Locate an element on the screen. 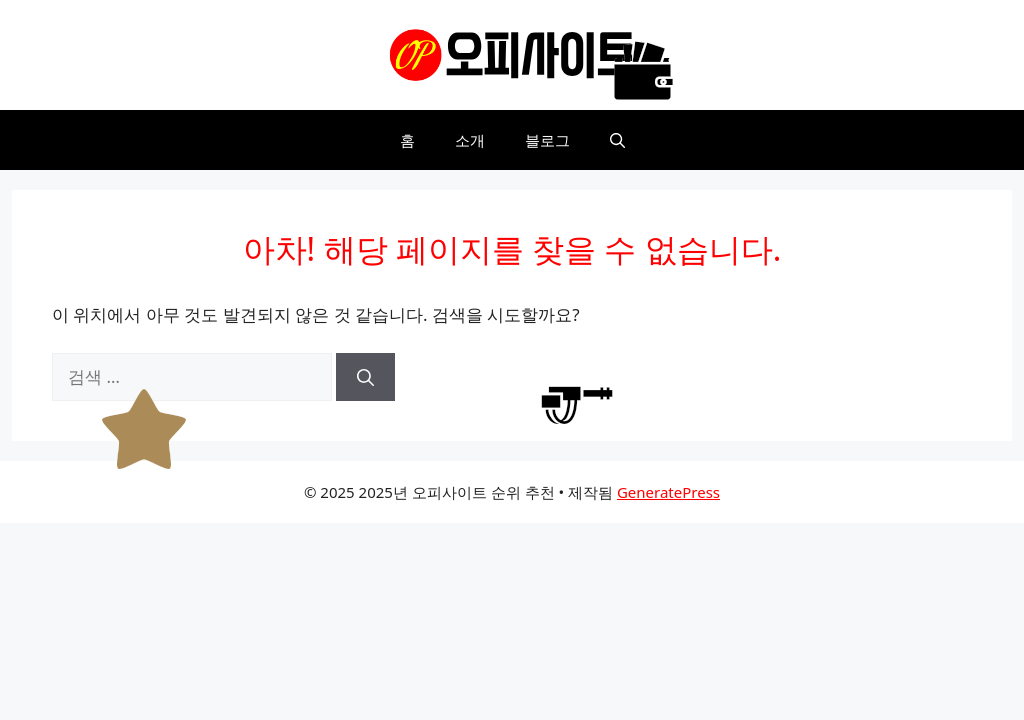  access your wallet or payment methods is located at coordinates (642, 71).